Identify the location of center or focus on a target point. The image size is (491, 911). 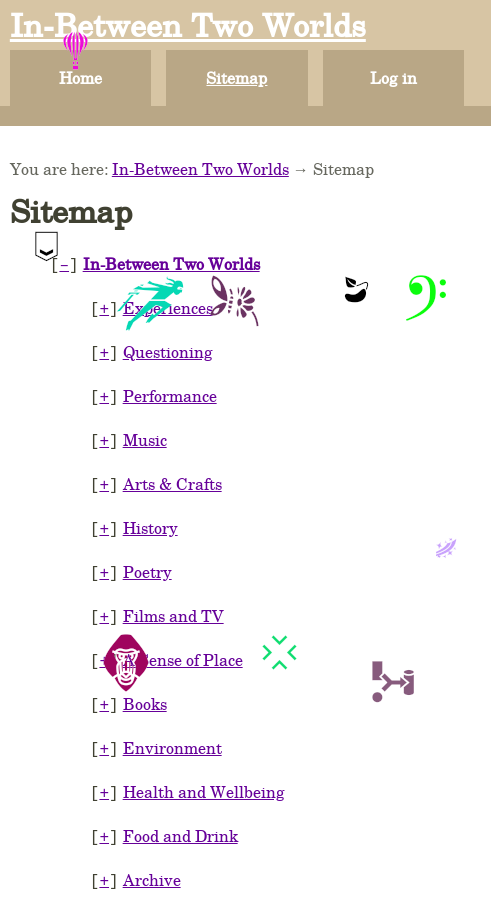
(279, 652).